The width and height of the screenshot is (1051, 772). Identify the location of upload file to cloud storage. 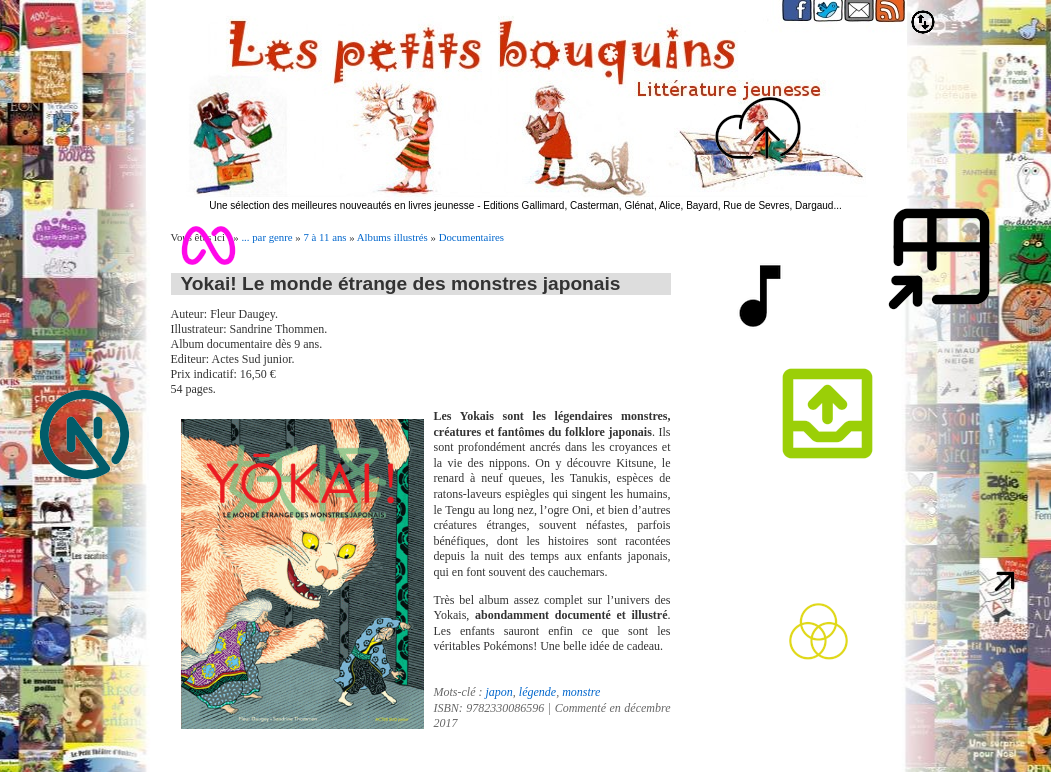
(758, 128).